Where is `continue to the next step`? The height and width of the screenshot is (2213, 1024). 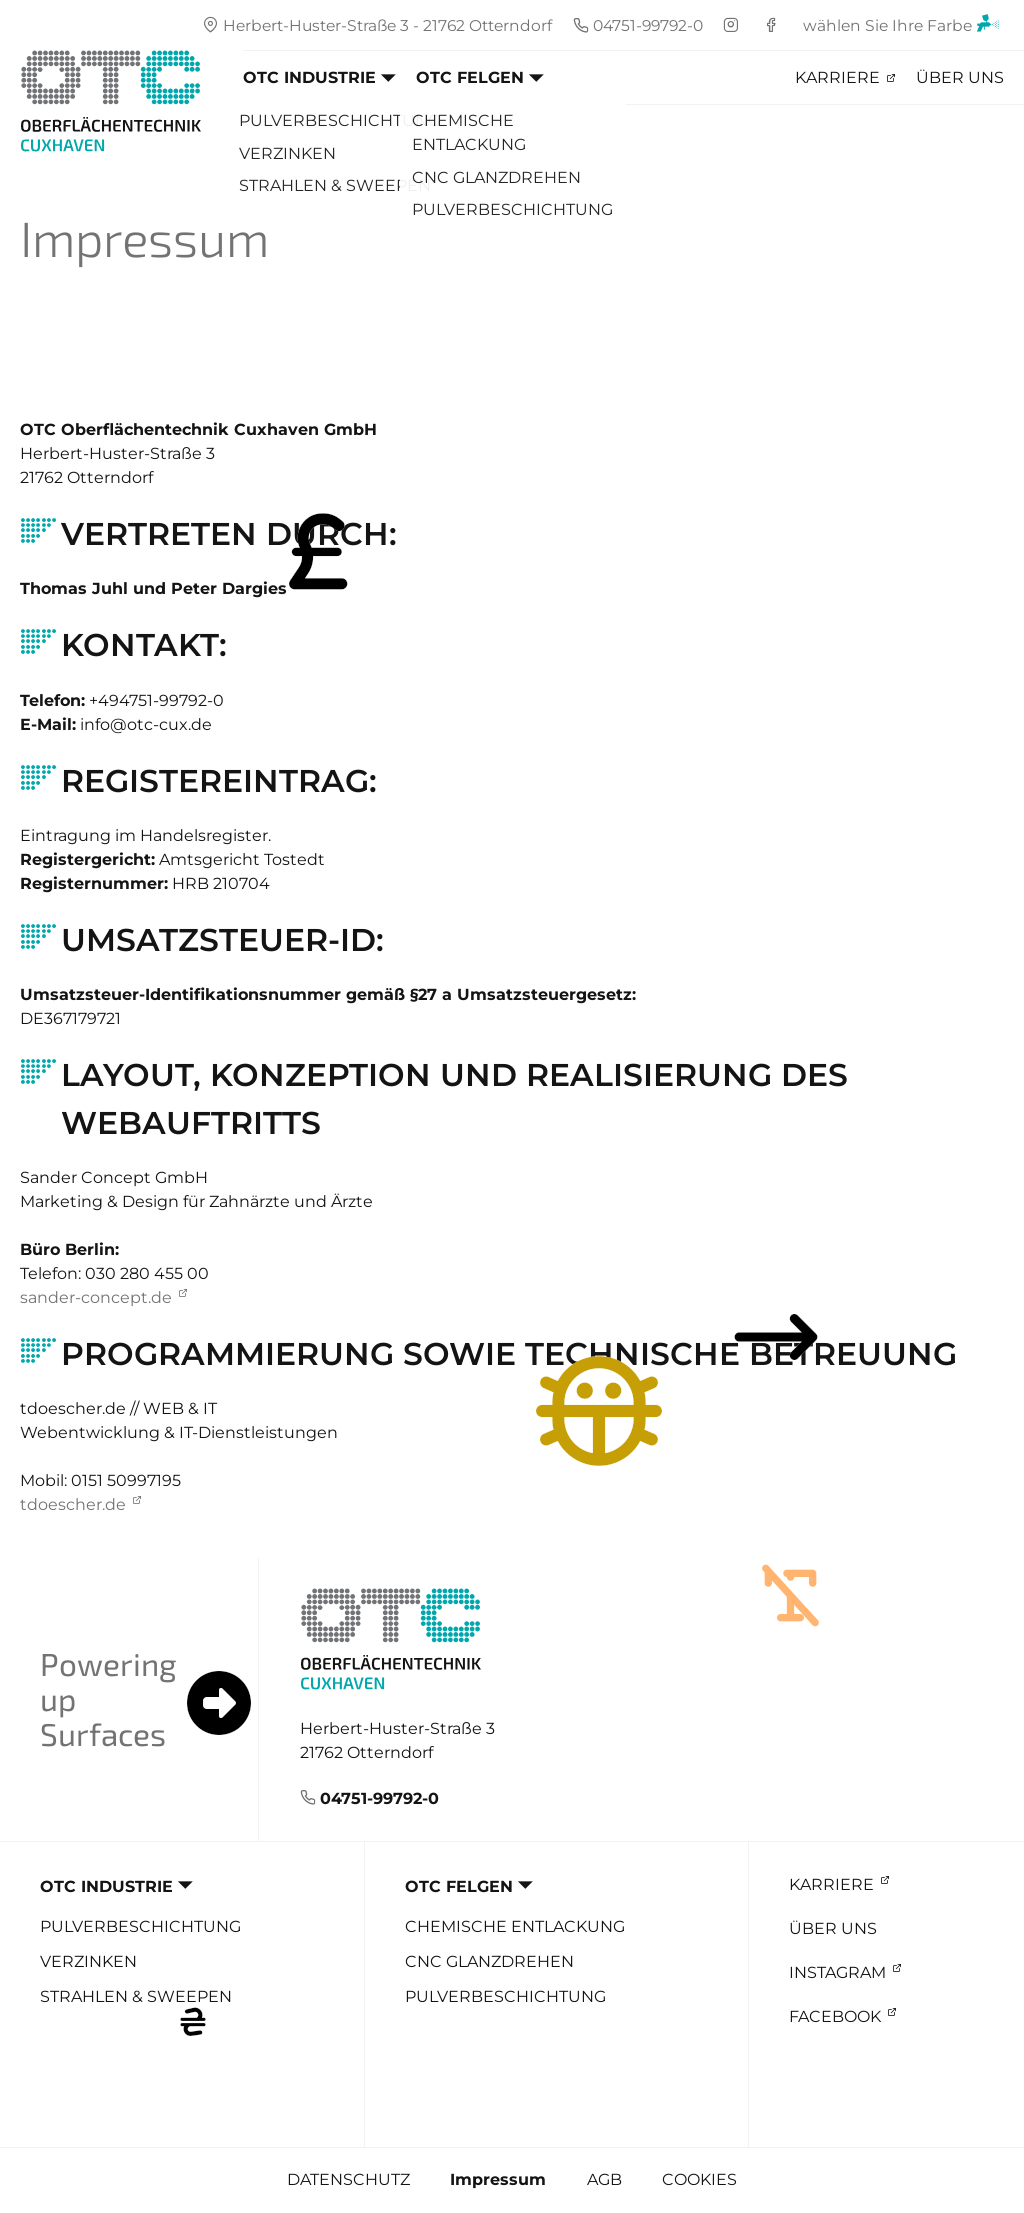
continue to the next step is located at coordinates (776, 1337).